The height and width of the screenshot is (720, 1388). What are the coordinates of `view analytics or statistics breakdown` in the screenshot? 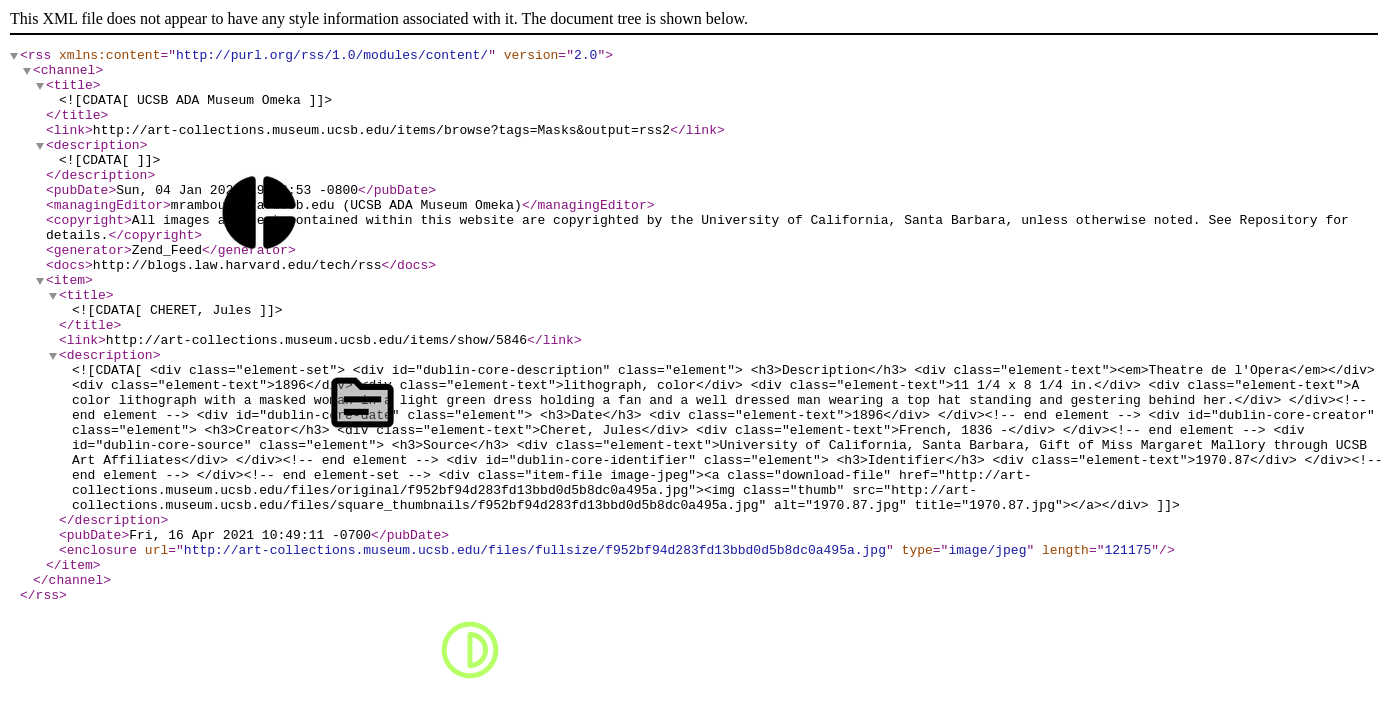 It's located at (259, 212).